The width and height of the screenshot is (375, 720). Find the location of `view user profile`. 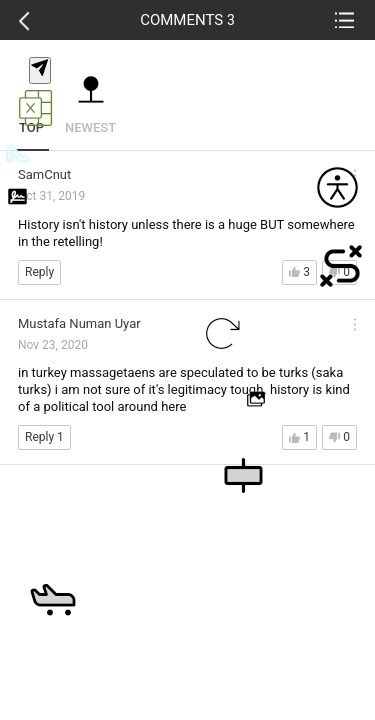

view user profile is located at coordinates (337, 187).